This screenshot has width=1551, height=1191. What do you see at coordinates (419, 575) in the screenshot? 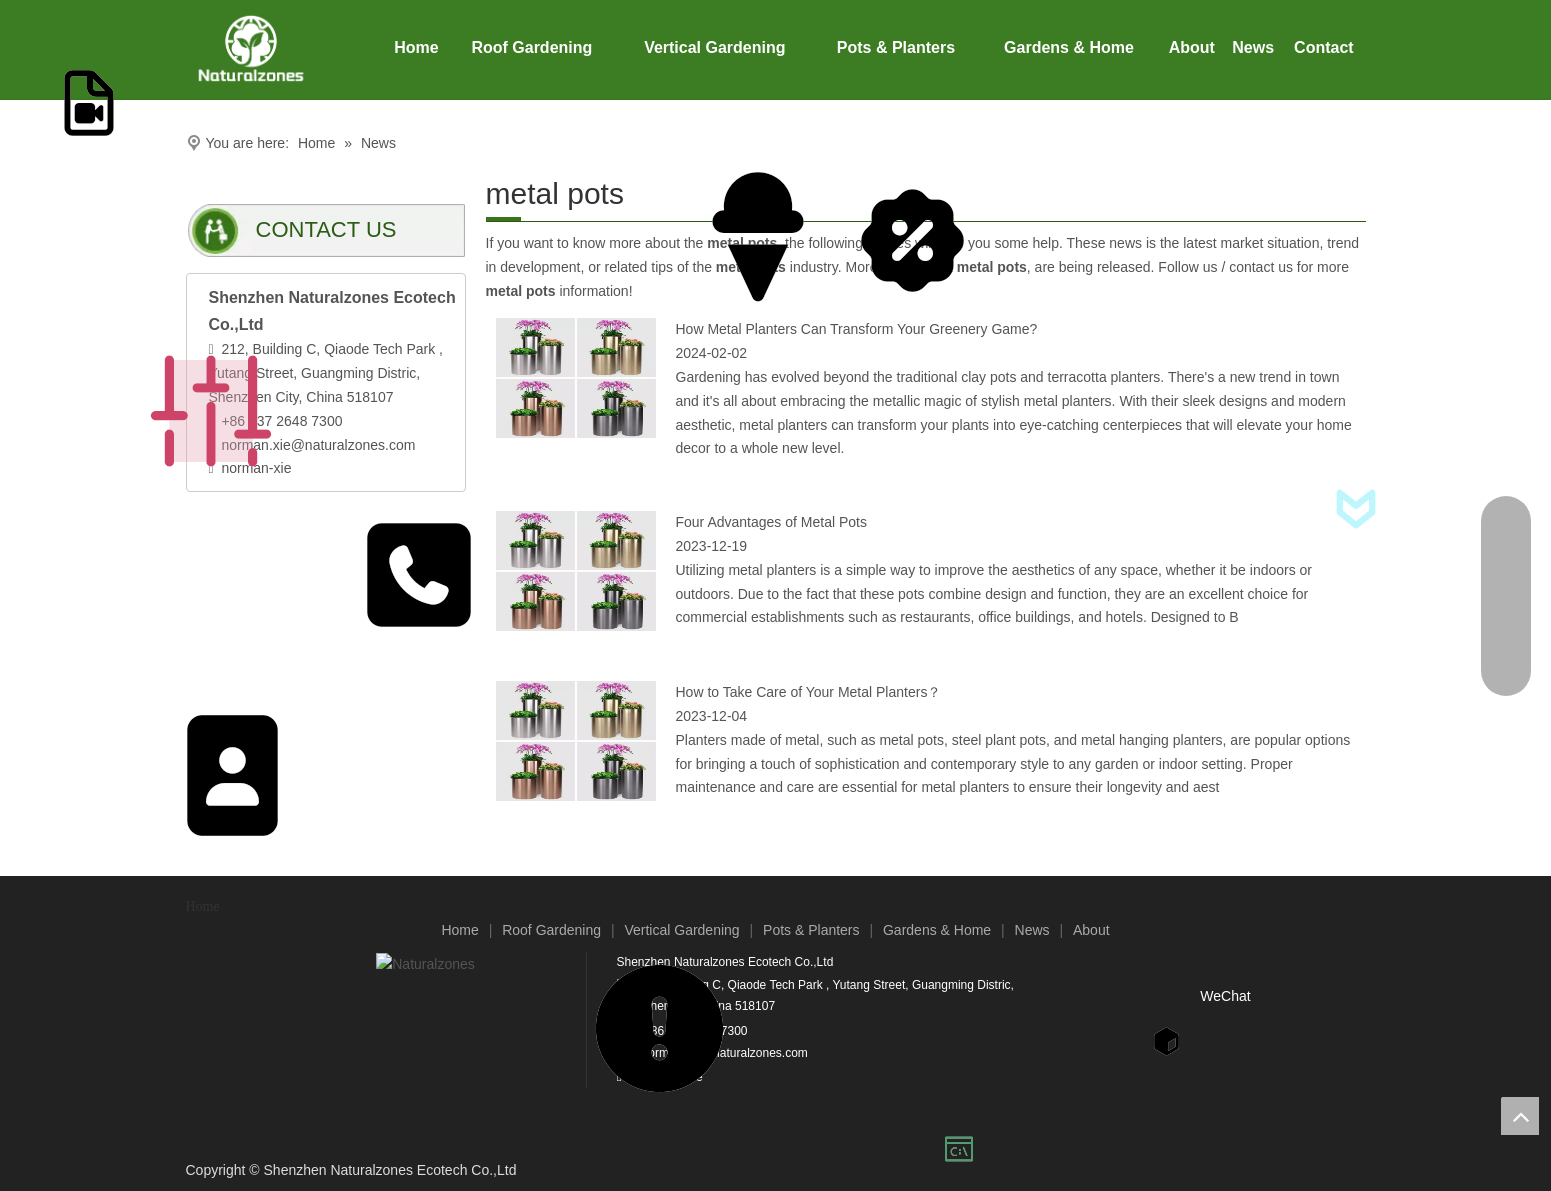
I see `tap to make a phone call` at bounding box center [419, 575].